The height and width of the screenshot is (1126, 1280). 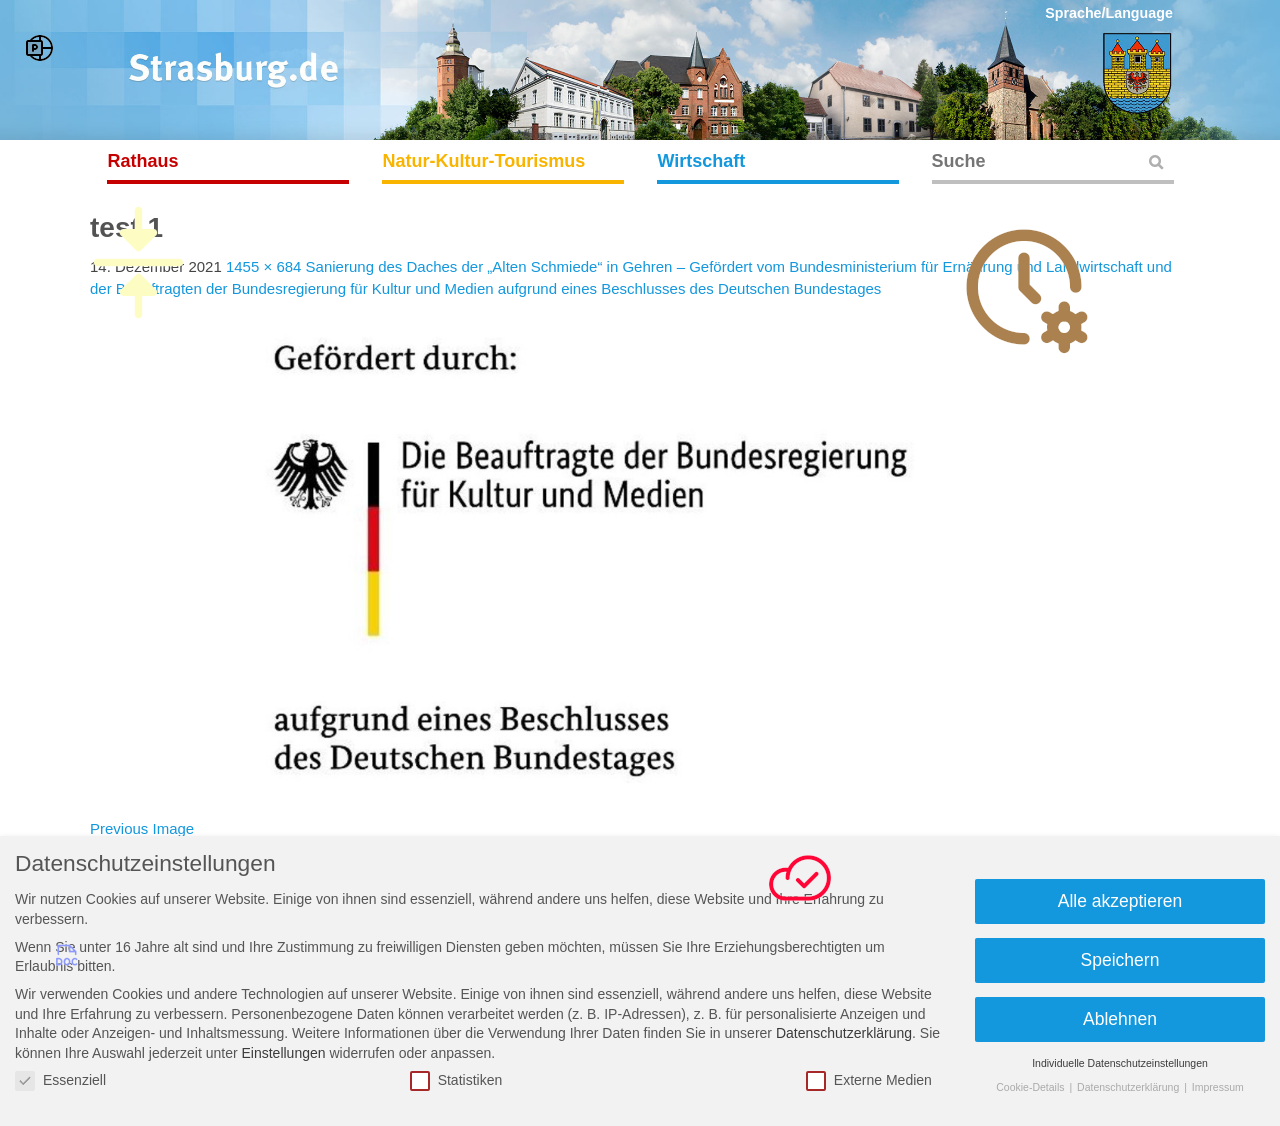 I want to click on file successfully uploaded to cloud storage, so click(x=800, y=878).